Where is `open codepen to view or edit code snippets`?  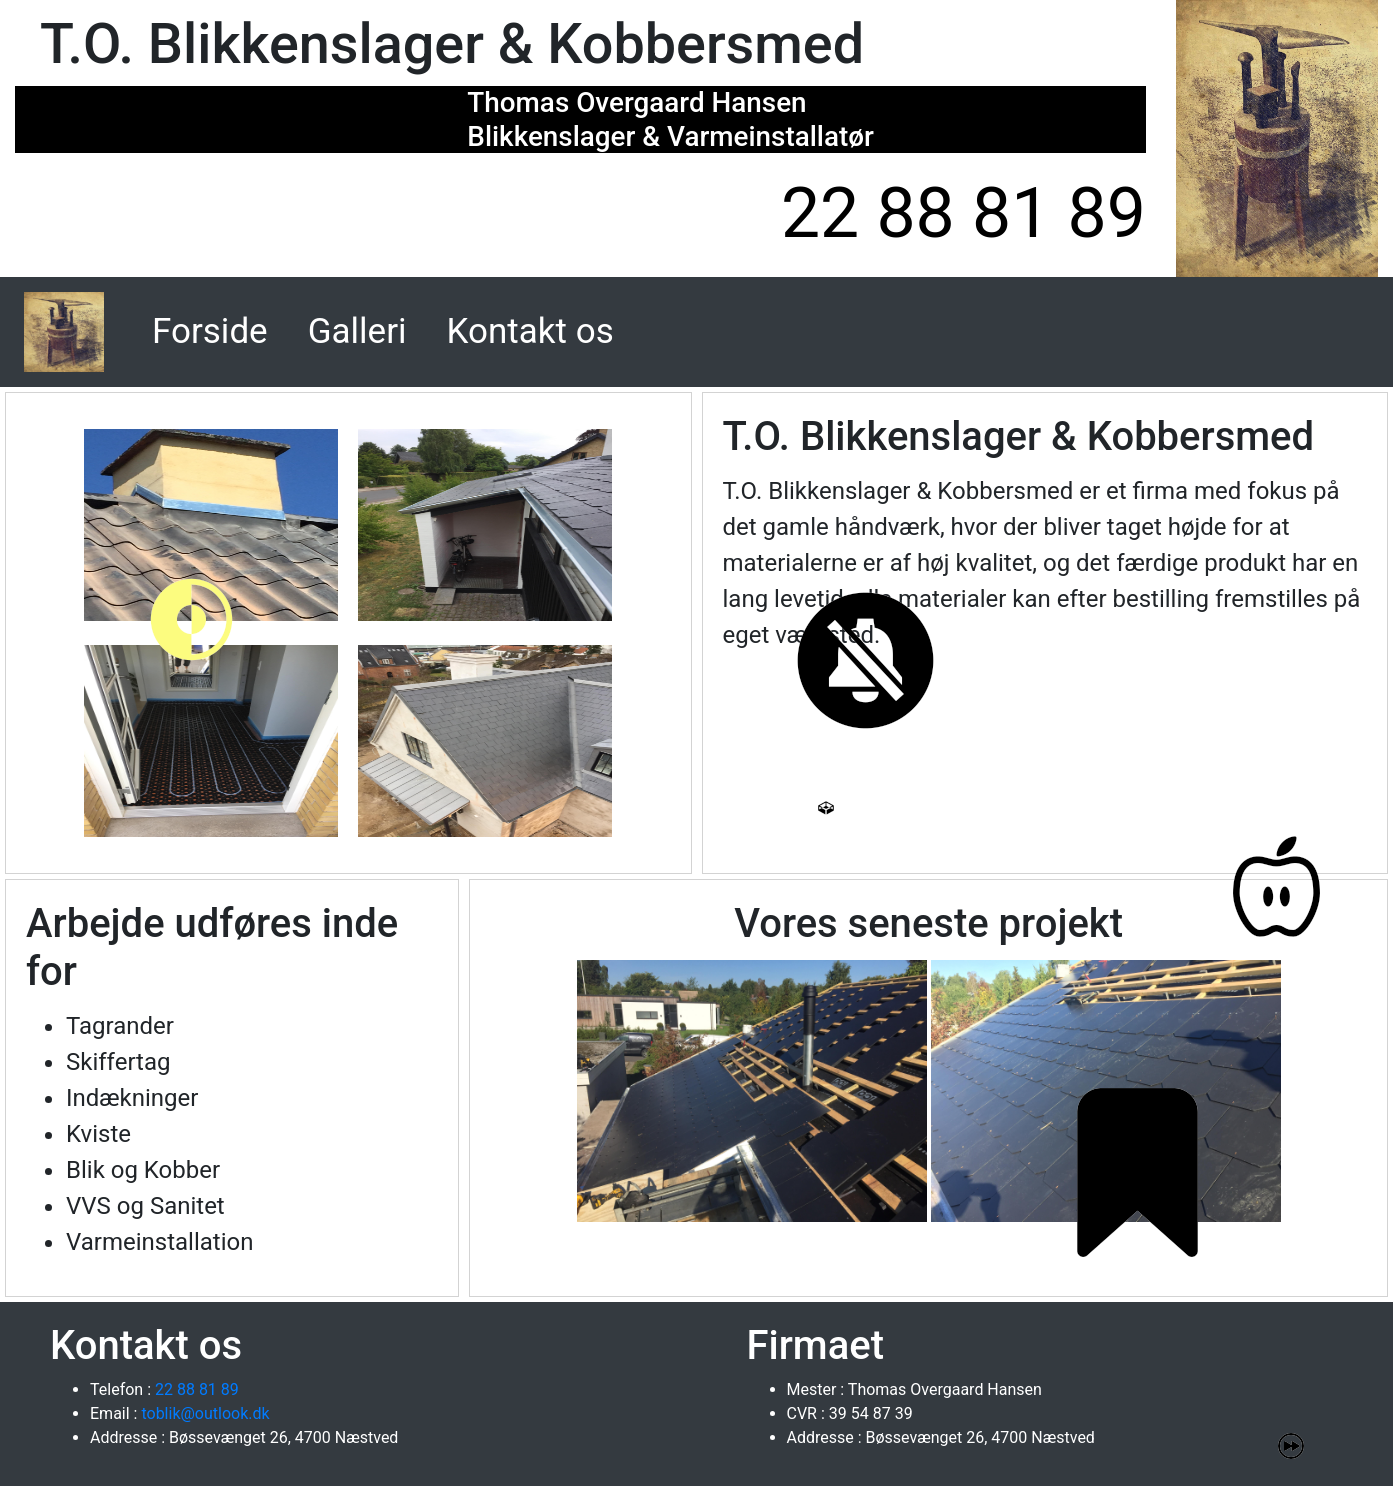 open codepen to view or edit code snippets is located at coordinates (826, 808).